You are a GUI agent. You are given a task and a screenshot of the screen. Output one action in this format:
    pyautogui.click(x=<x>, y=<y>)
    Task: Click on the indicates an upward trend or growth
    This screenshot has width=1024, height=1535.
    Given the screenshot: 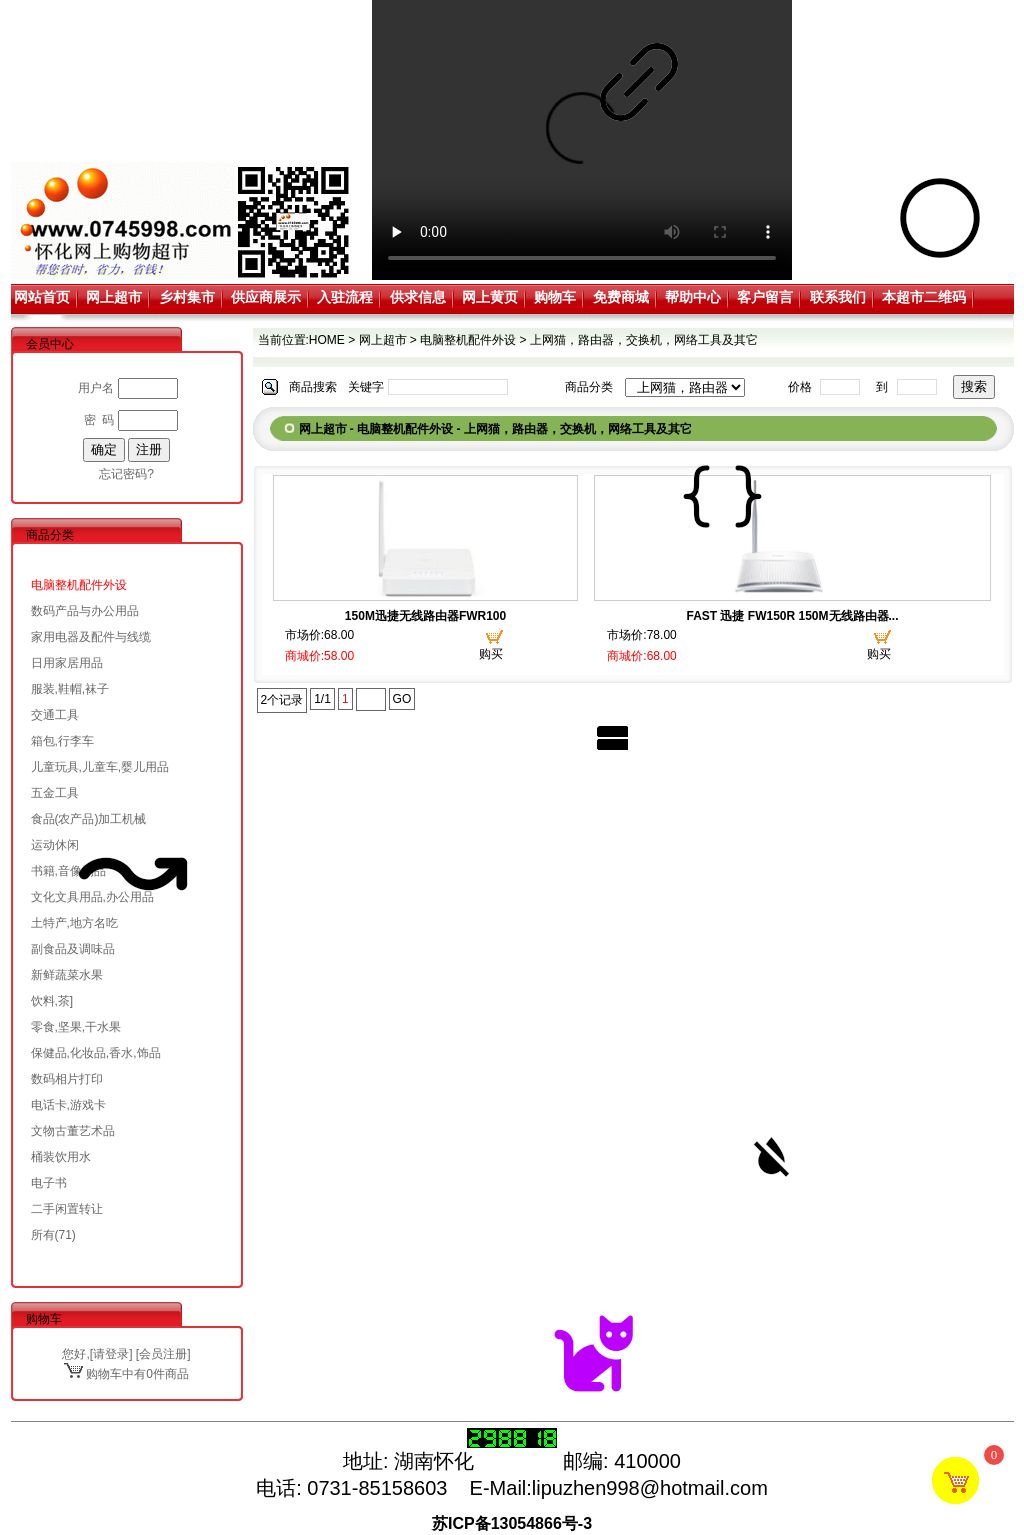 What is the action you would take?
    pyautogui.click(x=133, y=874)
    